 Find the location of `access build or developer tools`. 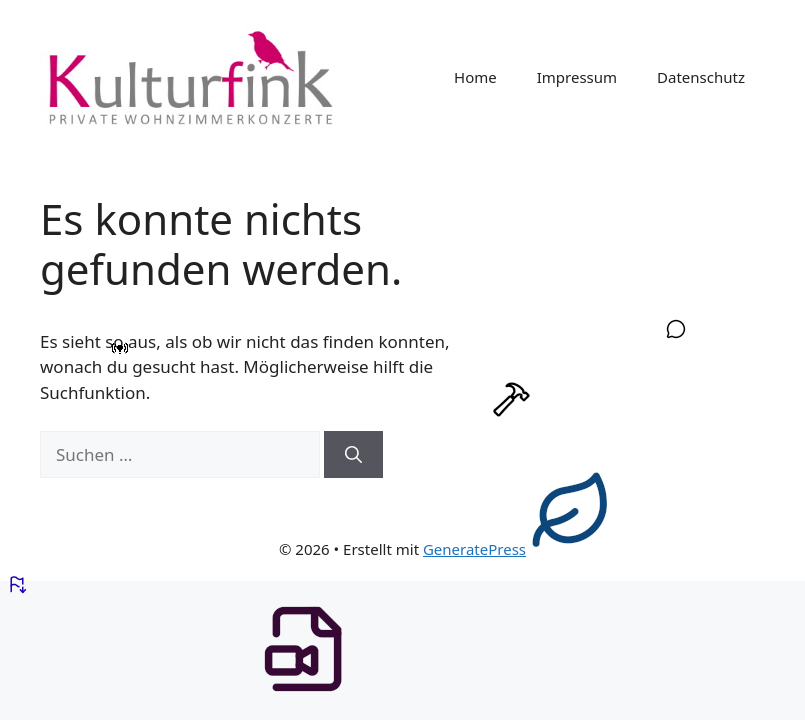

access build or developer tools is located at coordinates (511, 399).